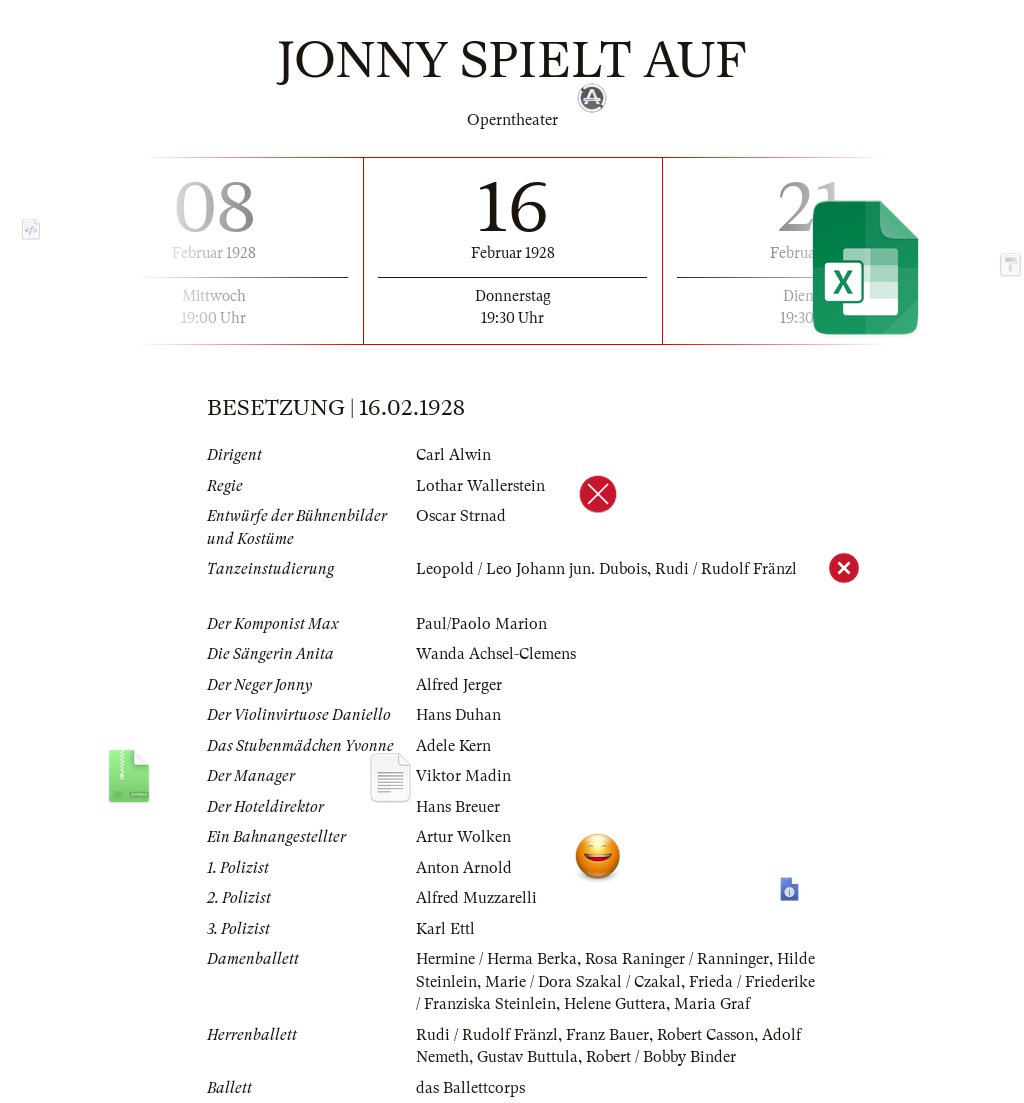 The width and height of the screenshot is (1024, 1103). What do you see at coordinates (865, 267) in the screenshot?
I see `open a microsoft excel spreadsheet file` at bounding box center [865, 267].